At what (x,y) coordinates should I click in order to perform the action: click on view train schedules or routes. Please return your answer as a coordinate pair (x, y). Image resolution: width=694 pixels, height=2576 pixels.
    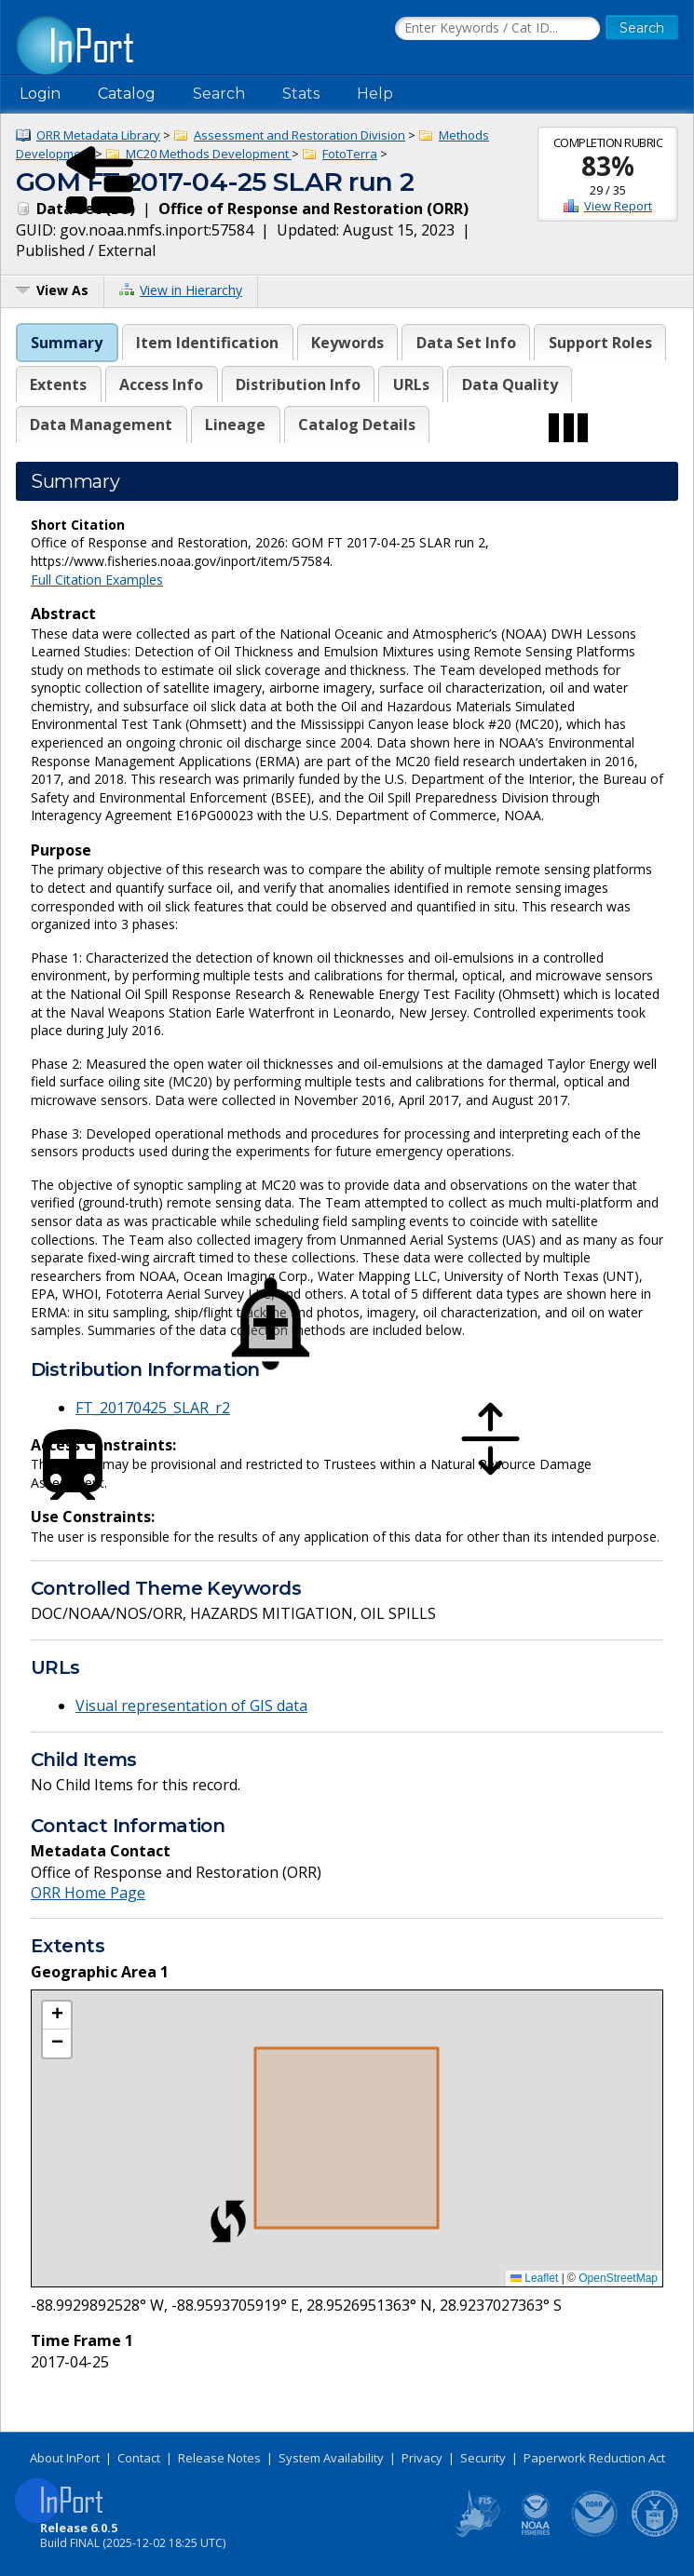
    Looking at the image, I should click on (73, 1466).